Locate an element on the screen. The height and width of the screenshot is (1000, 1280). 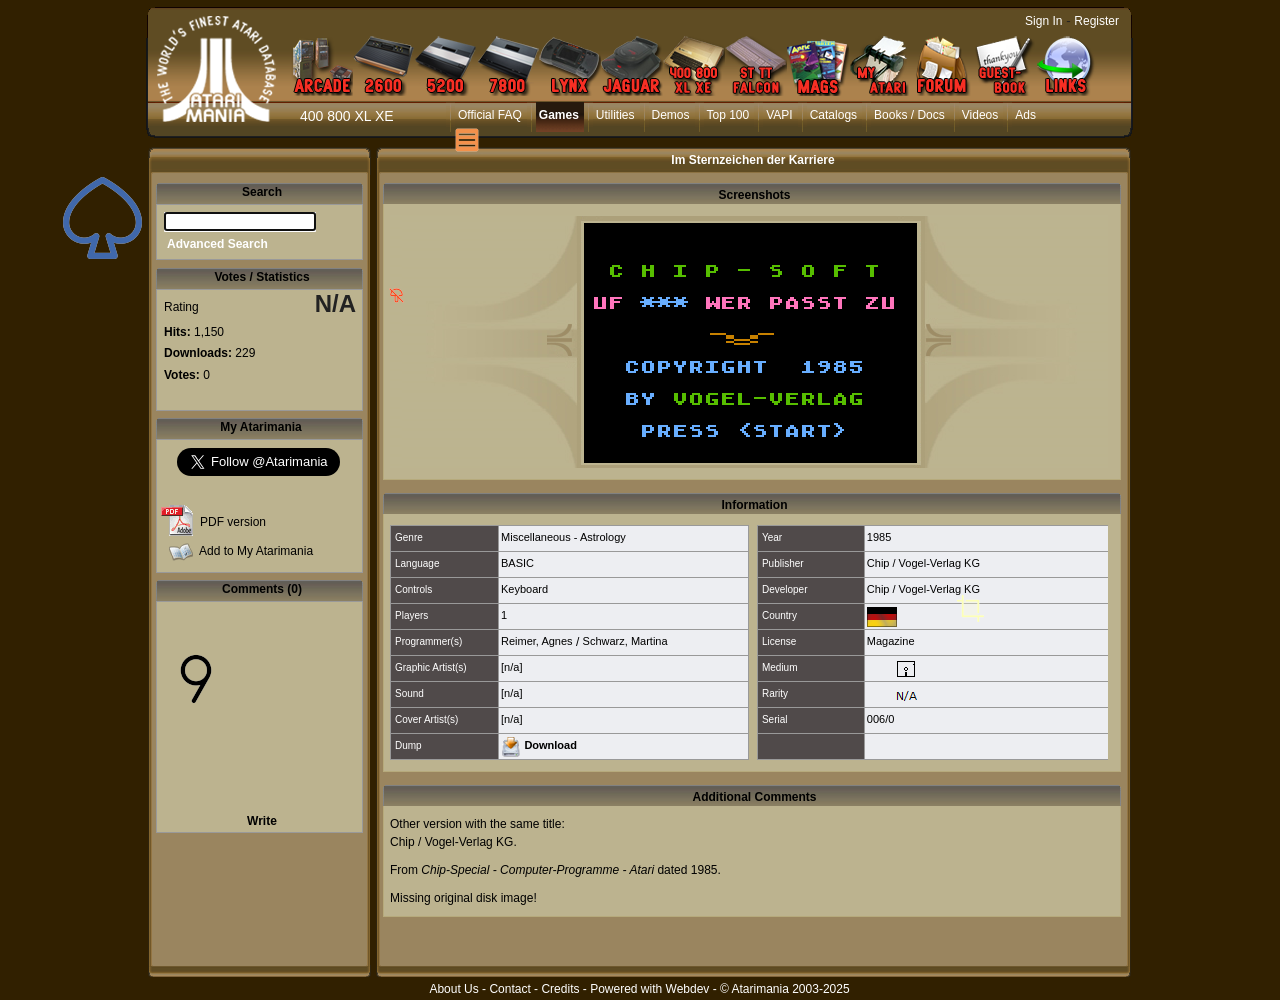
indicates mushroom-free or no mushrooms is located at coordinates (396, 295).